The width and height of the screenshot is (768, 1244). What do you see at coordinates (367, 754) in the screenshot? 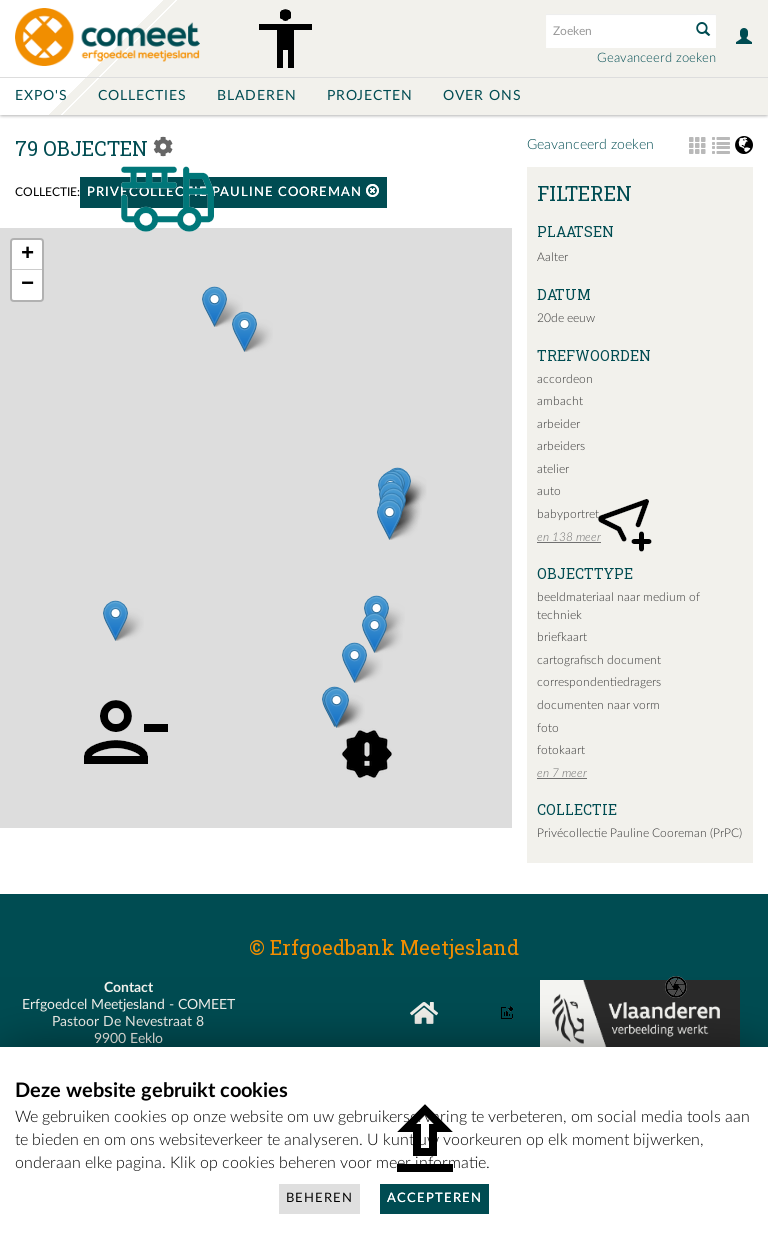
I see `indicates new or recently added content` at bounding box center [367, 754].